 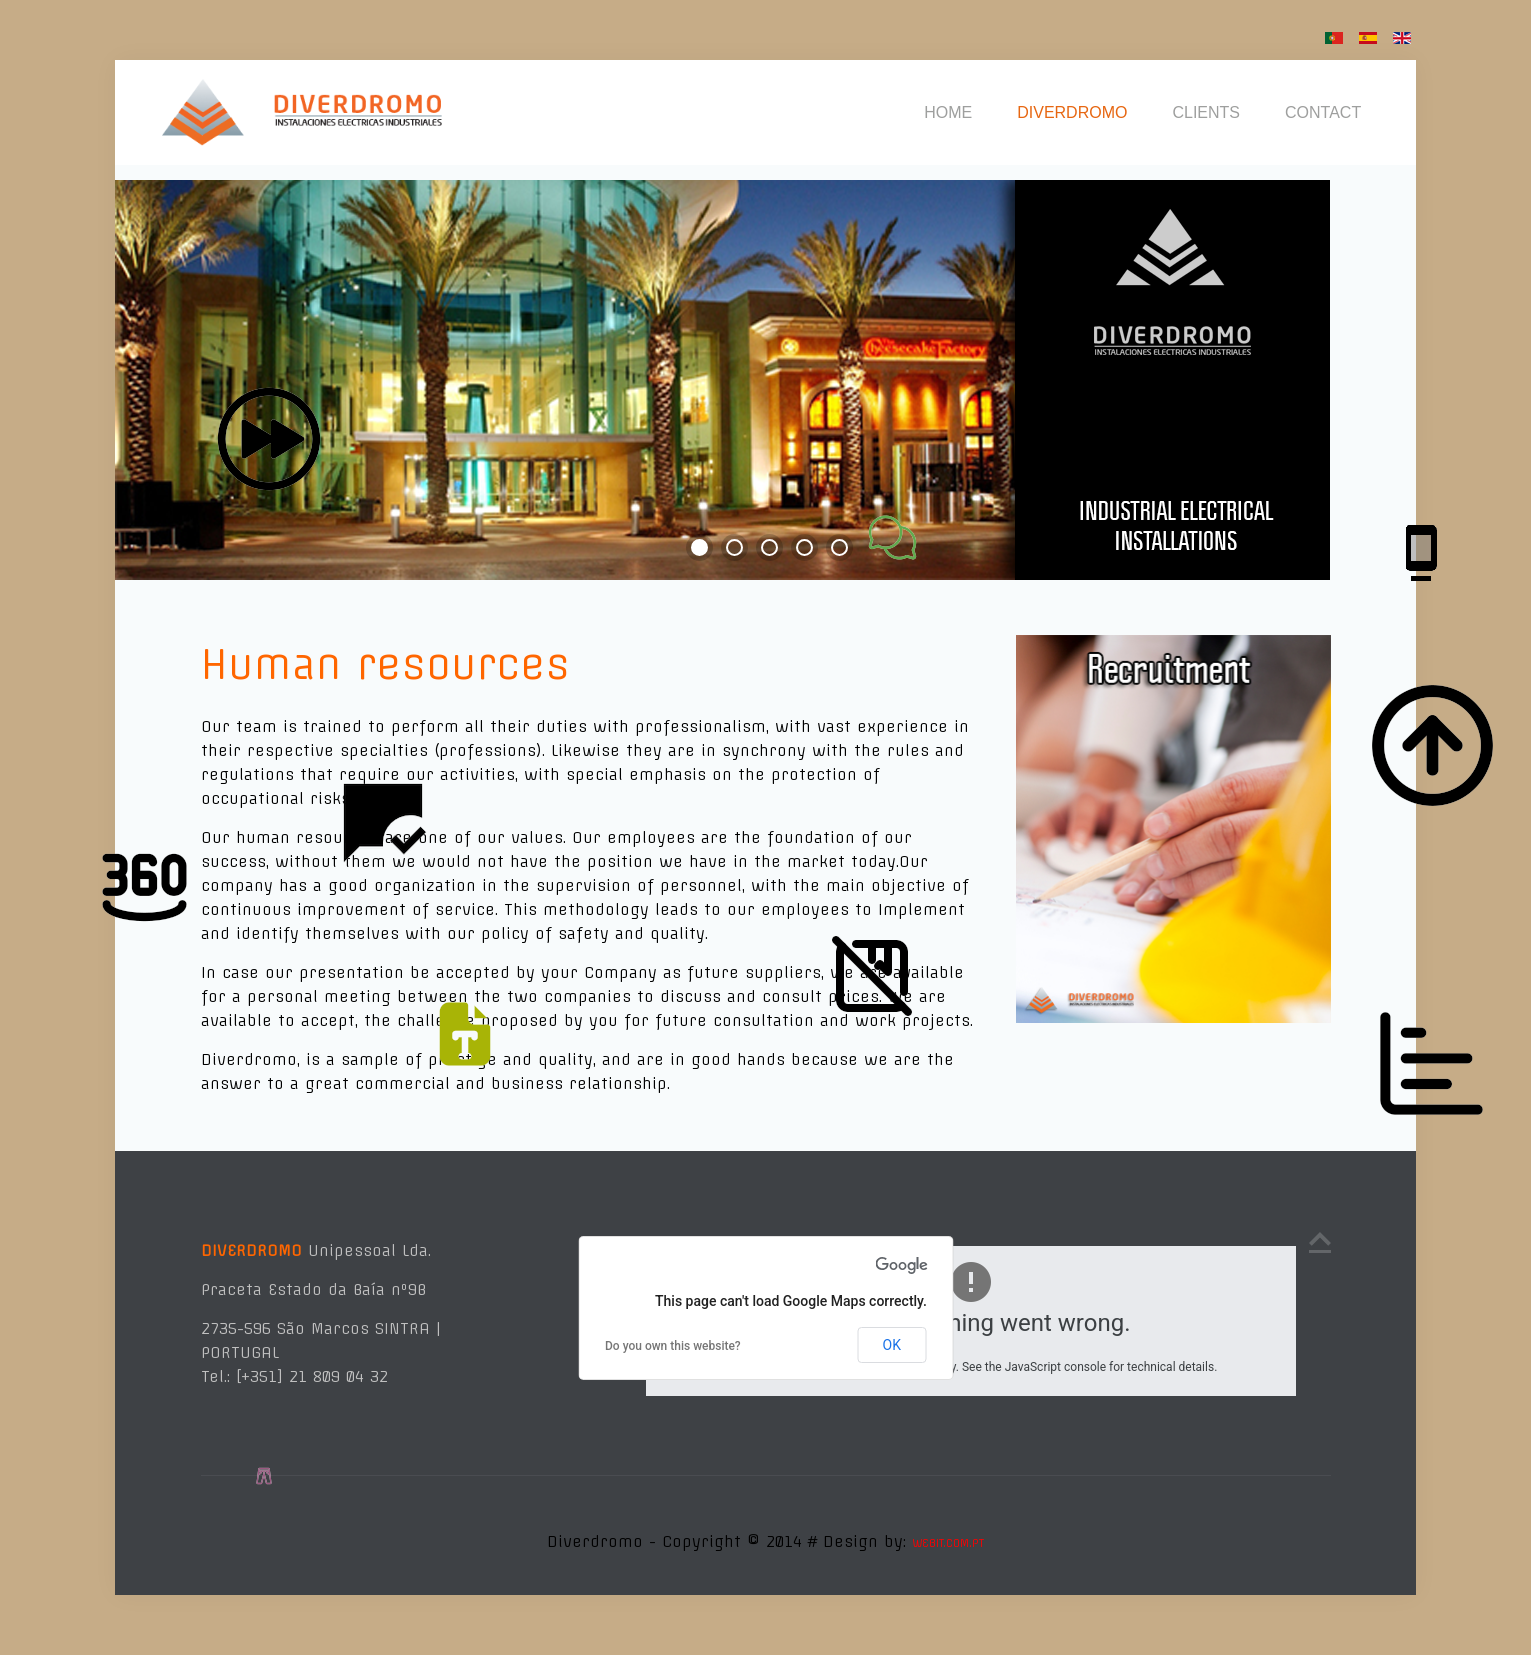 I want to click on view 360-degree panoramic content, so click(x=144, y=887).